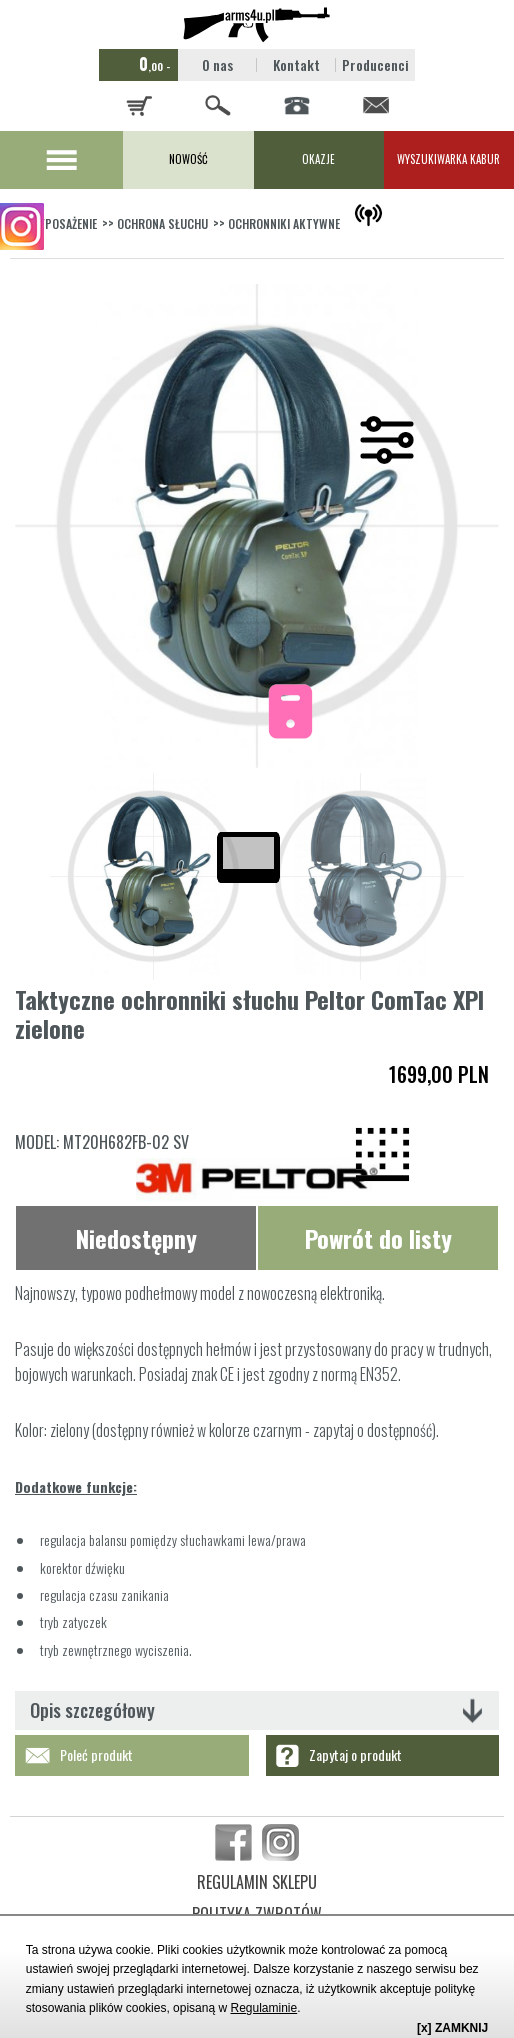 The width and height of the screenshot is (514, 2038). I want to click on apply bottom border to selected cells, so click(382, 1154).